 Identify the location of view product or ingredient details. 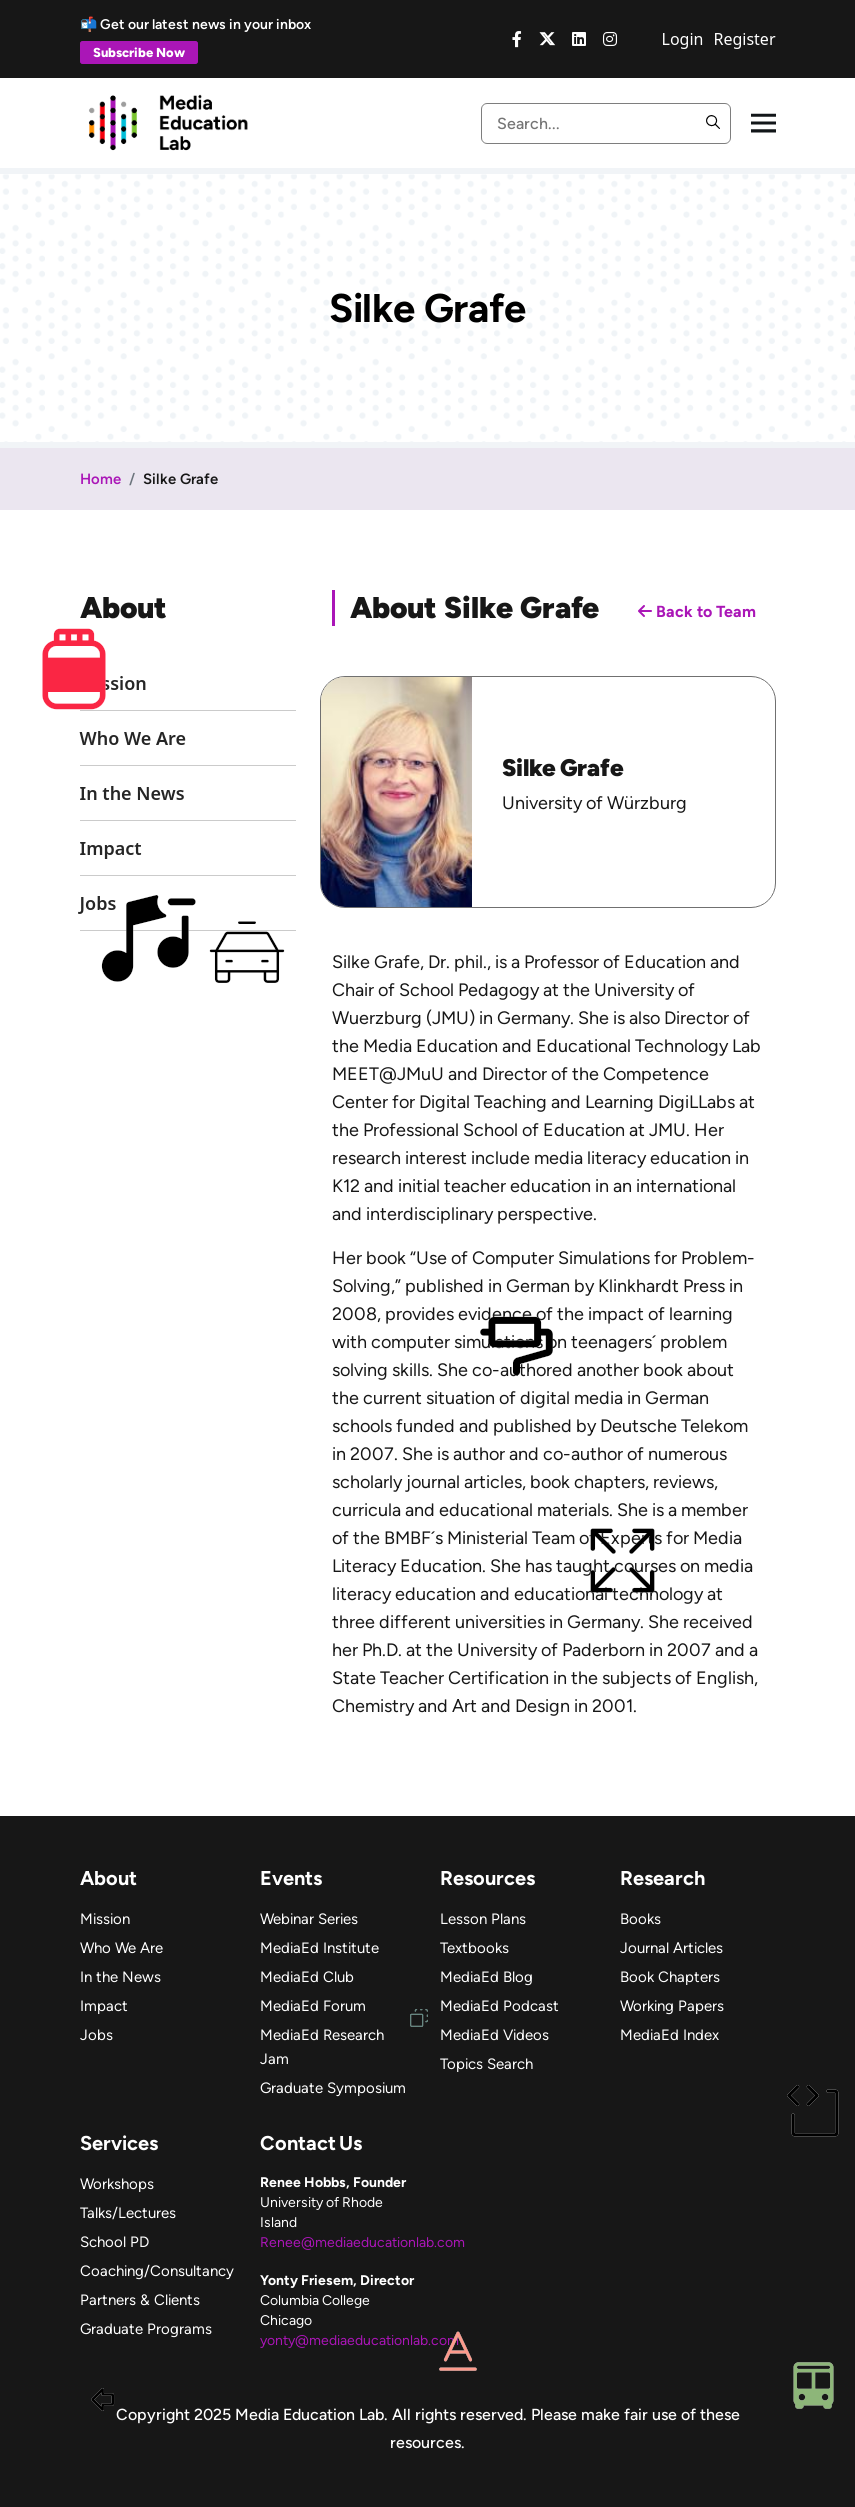
(74, 669).